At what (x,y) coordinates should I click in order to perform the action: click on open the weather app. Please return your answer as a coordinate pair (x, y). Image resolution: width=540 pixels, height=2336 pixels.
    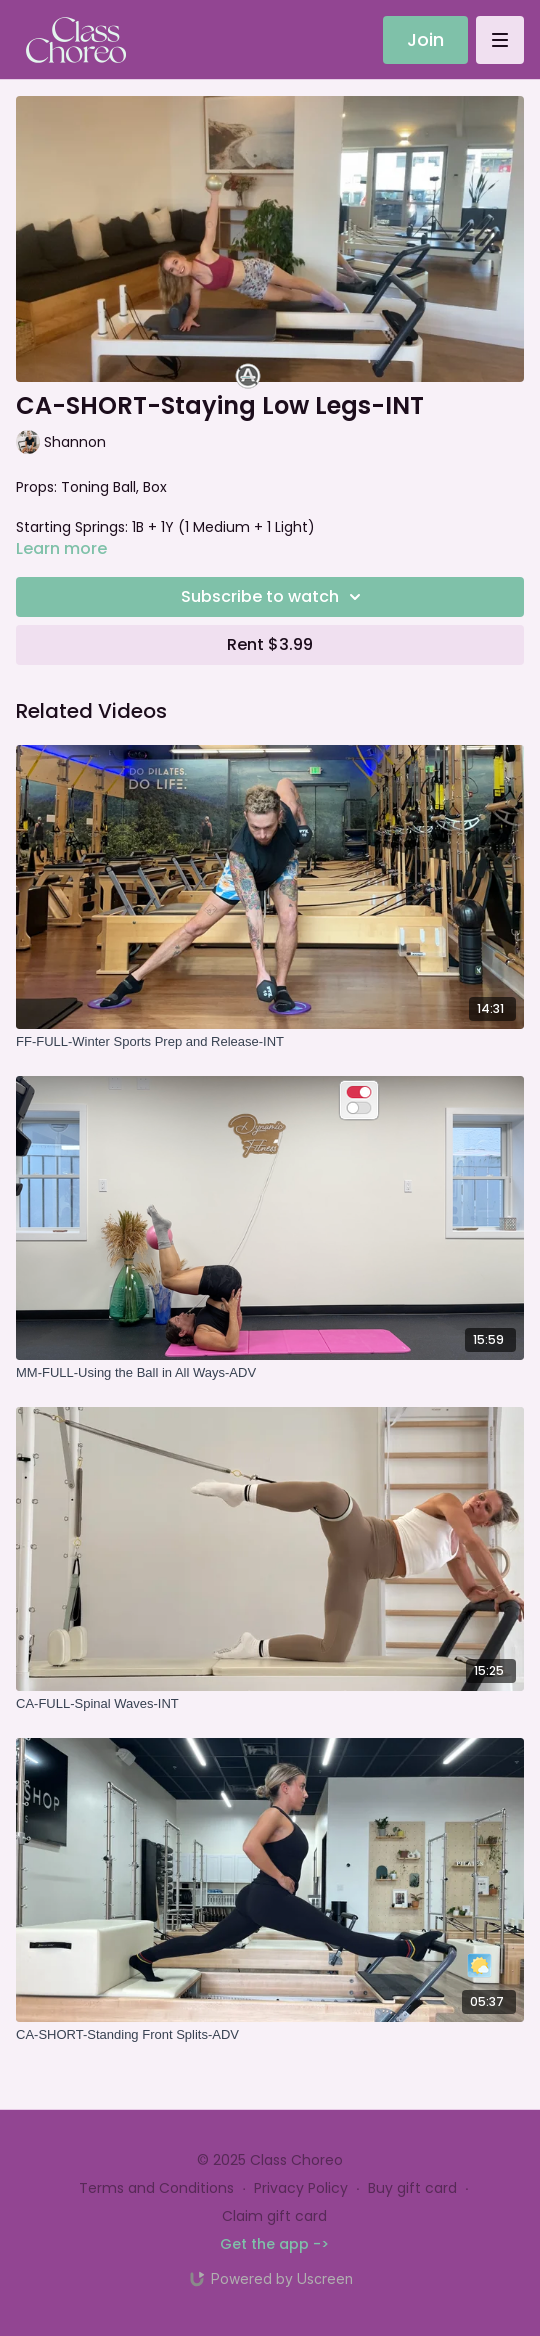
    Looking at the image, I should click on (479, 1965).